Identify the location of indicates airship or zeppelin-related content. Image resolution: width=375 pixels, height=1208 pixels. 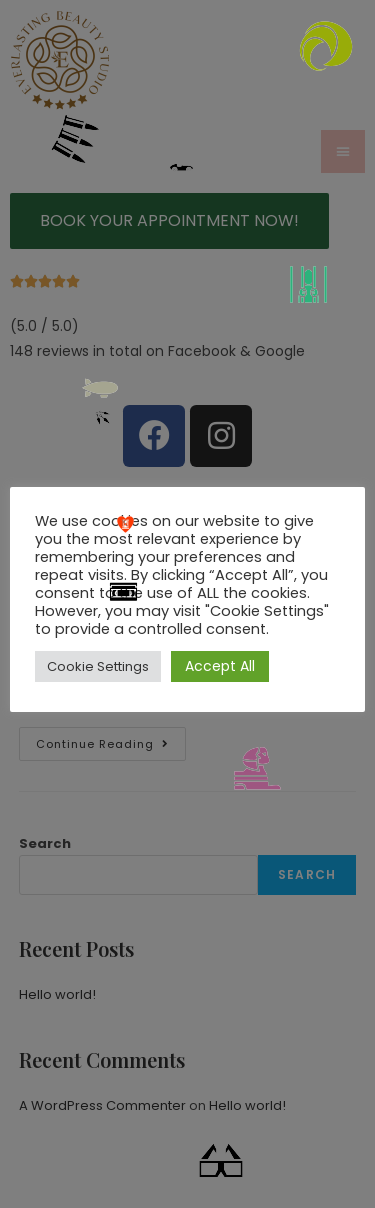
(100, 388).